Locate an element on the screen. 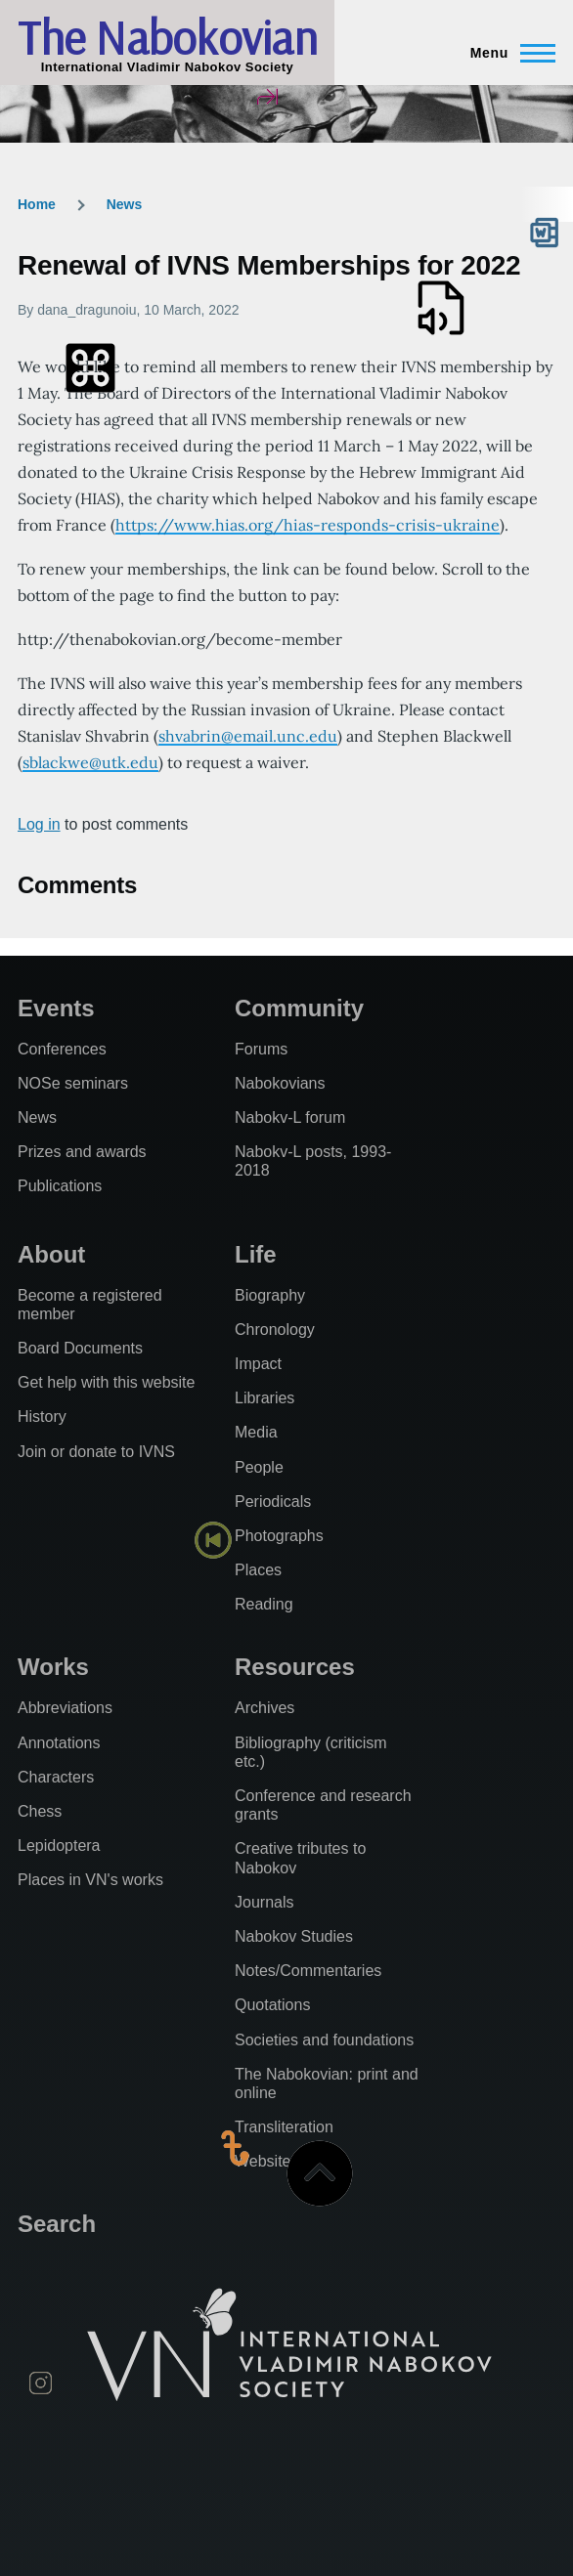  open an audio file is located at coordinates (441, 308).